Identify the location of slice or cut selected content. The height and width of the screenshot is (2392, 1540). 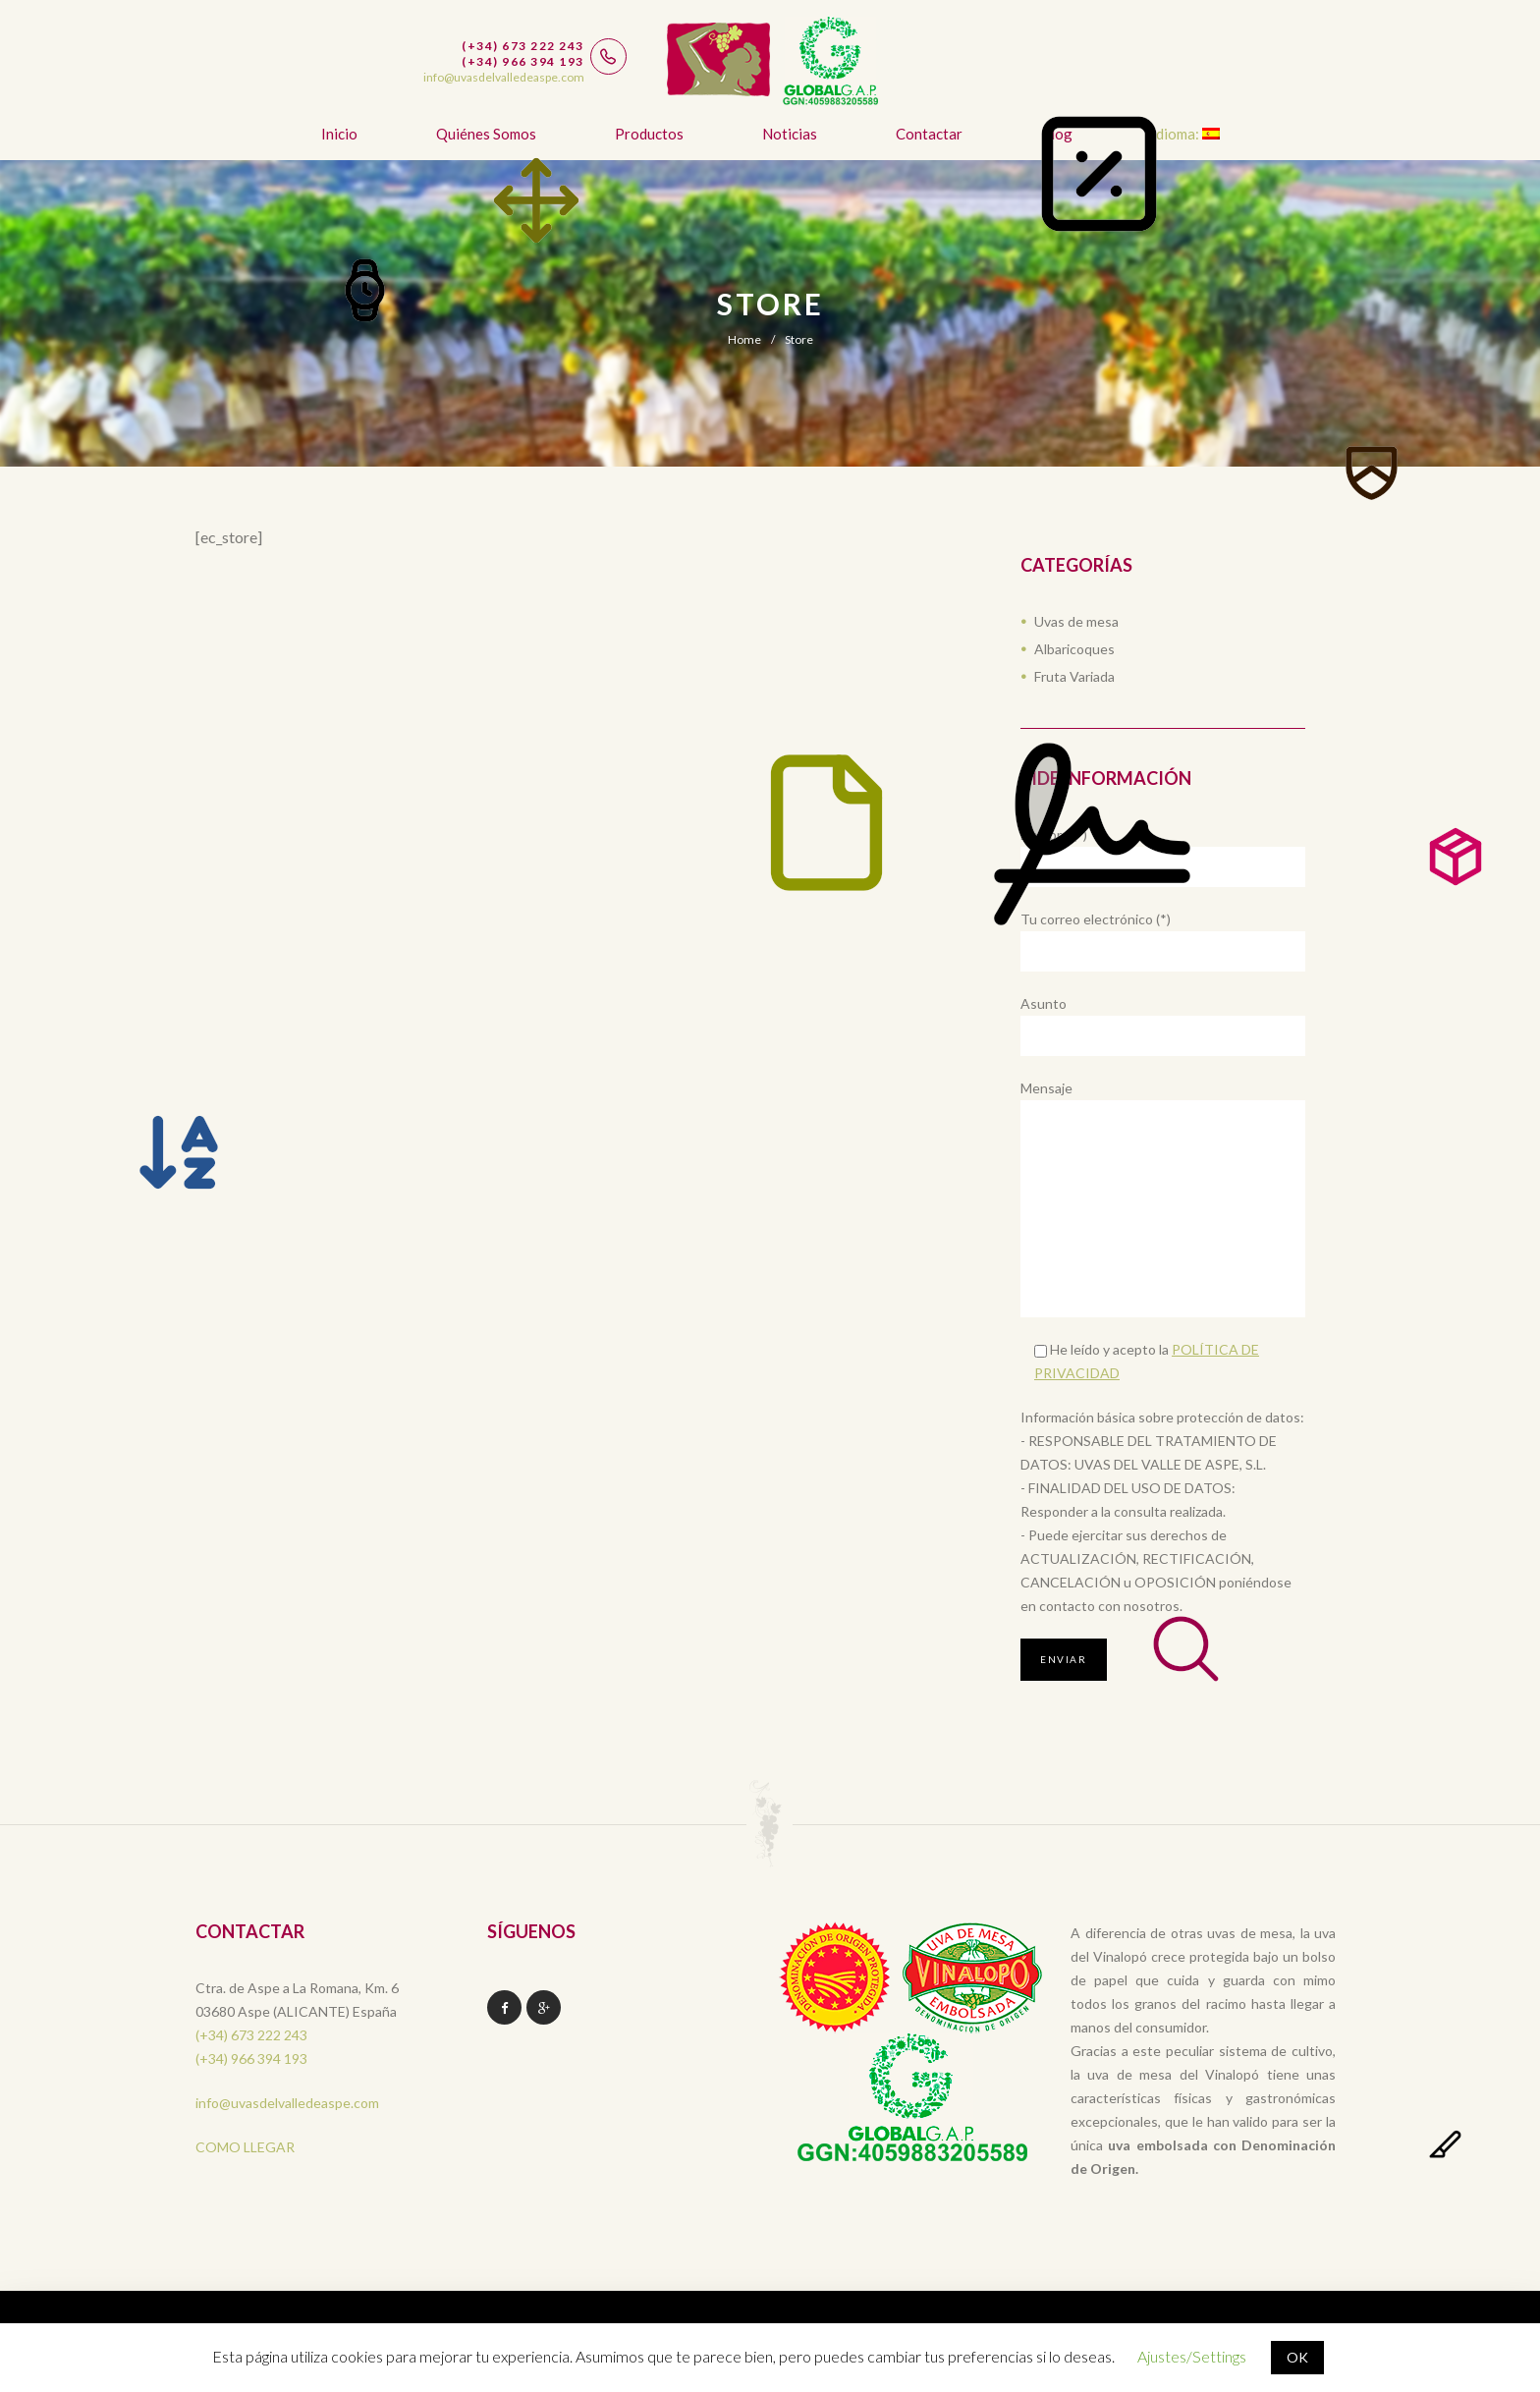
(1445, 2144).